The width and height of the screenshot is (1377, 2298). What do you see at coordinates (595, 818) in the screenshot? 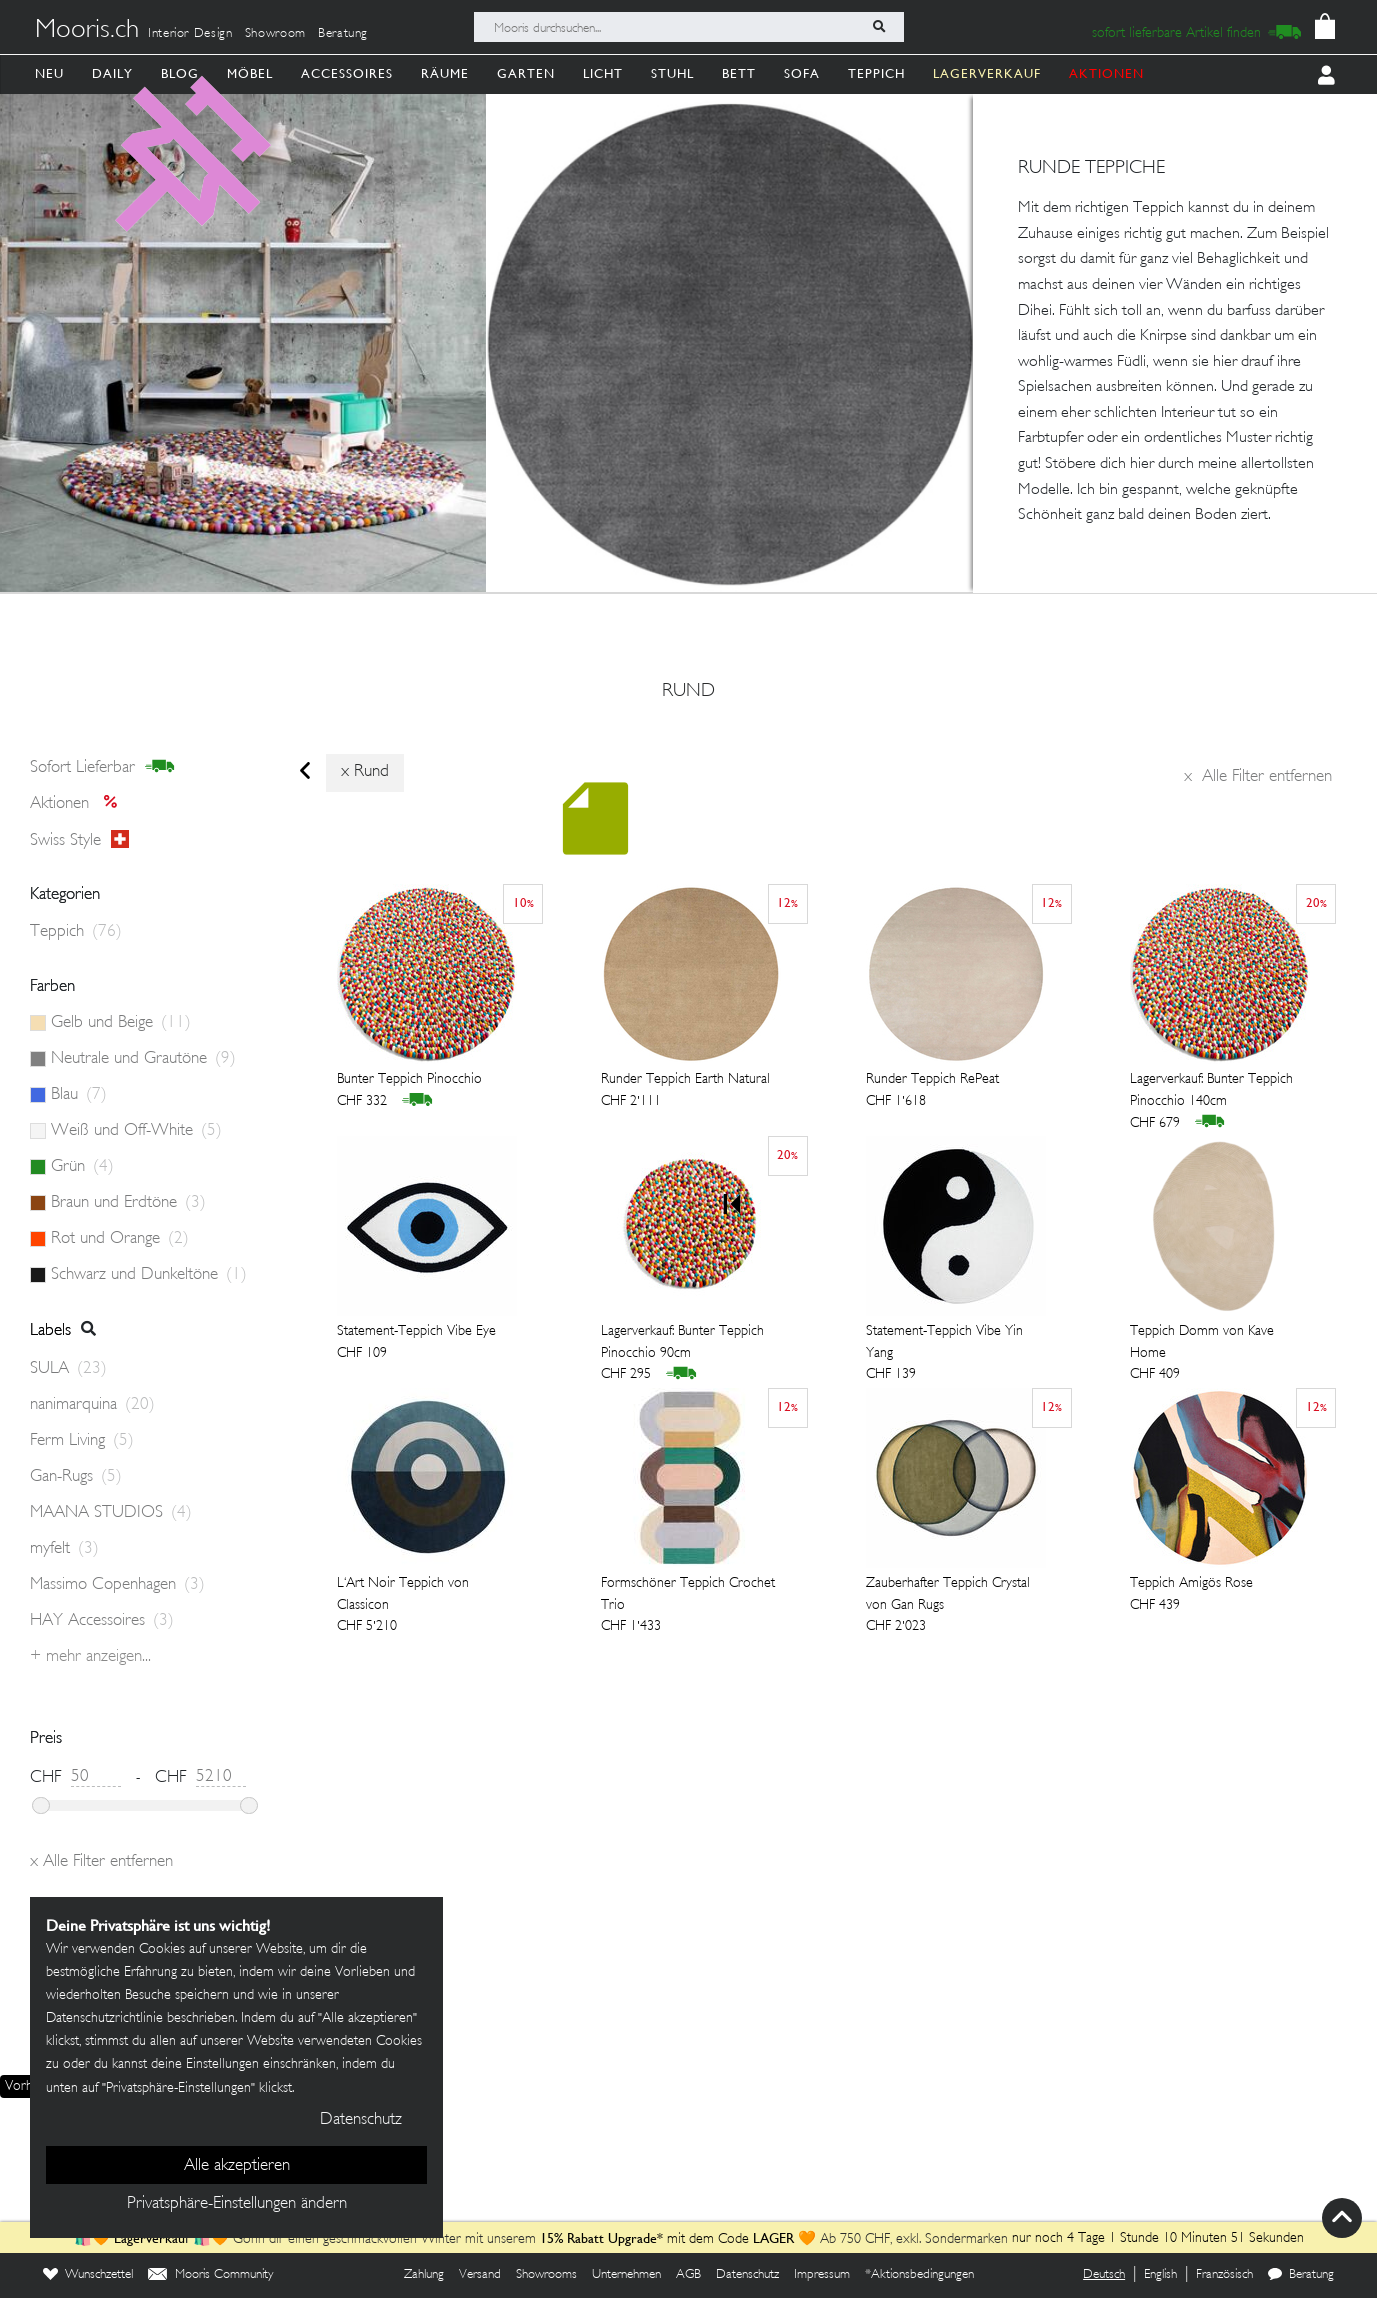
I see `view or open a document` at bounding box center [595, 818].